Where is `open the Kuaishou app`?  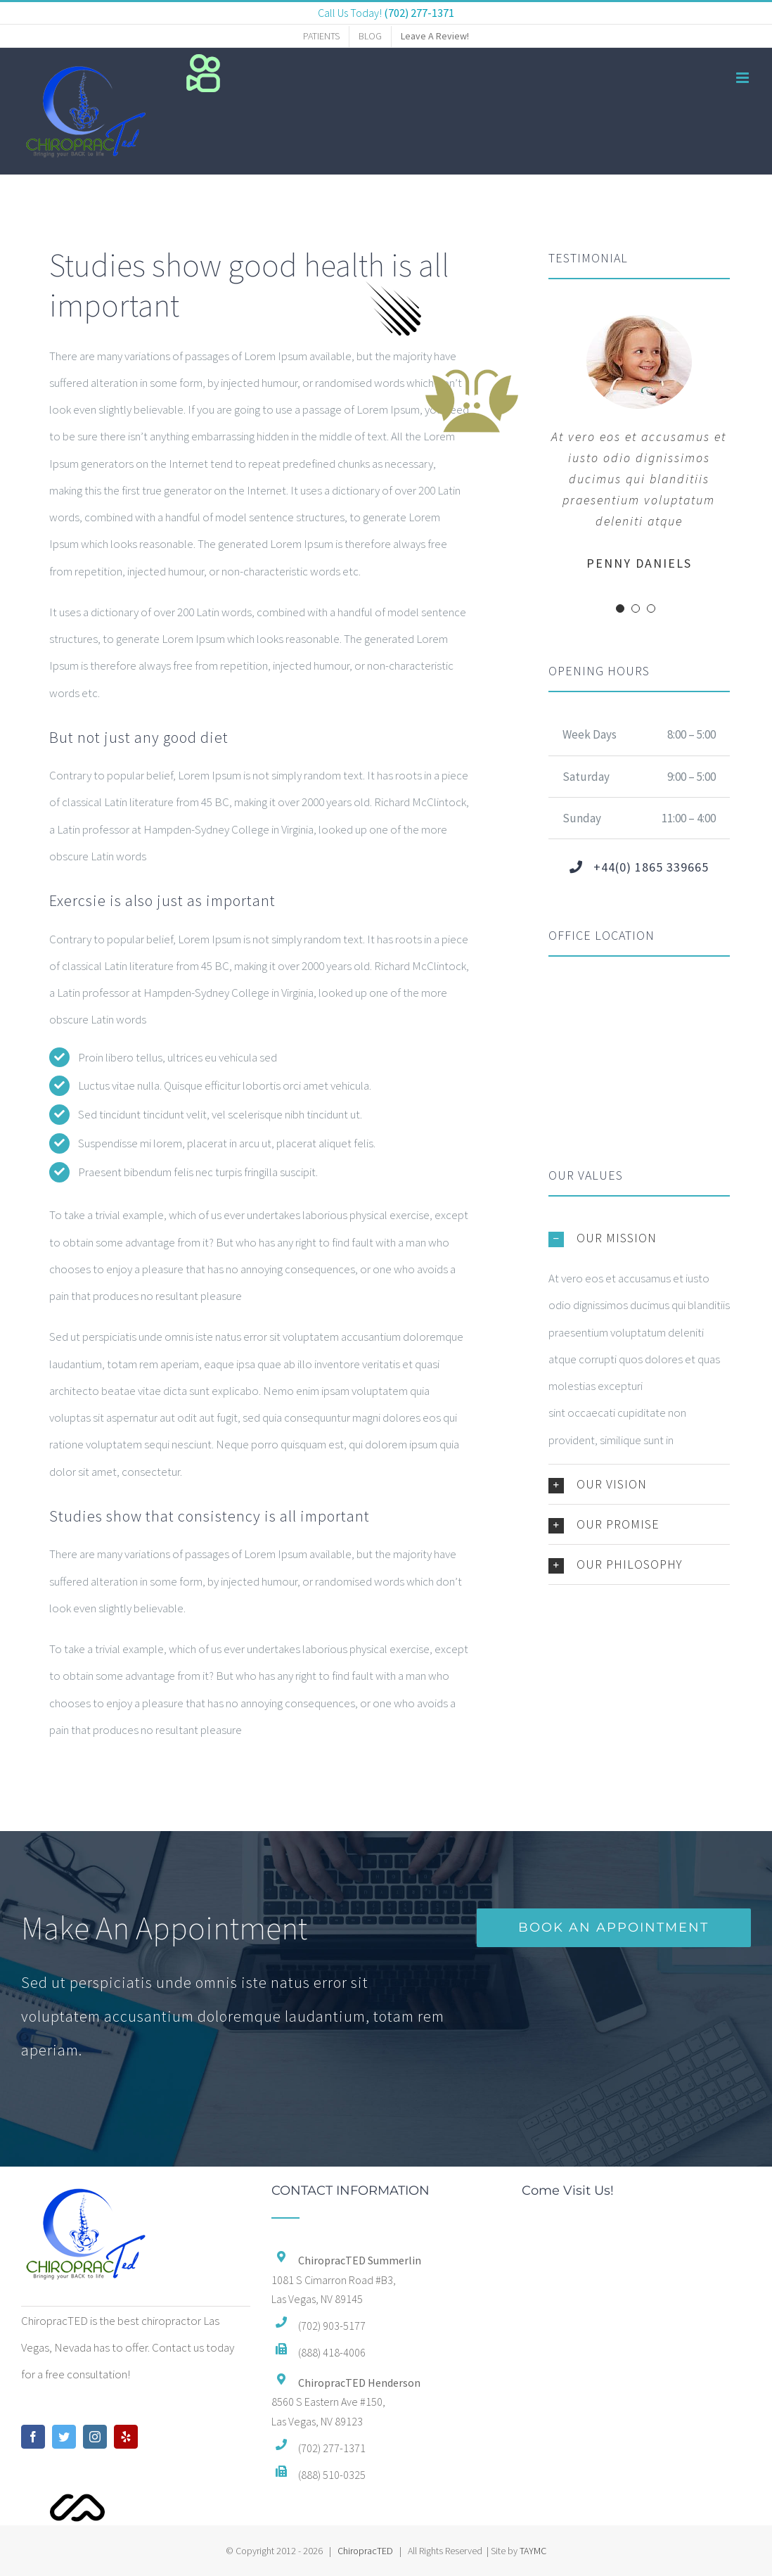 open the Kuaishou app is located at coordinates (203, 73).